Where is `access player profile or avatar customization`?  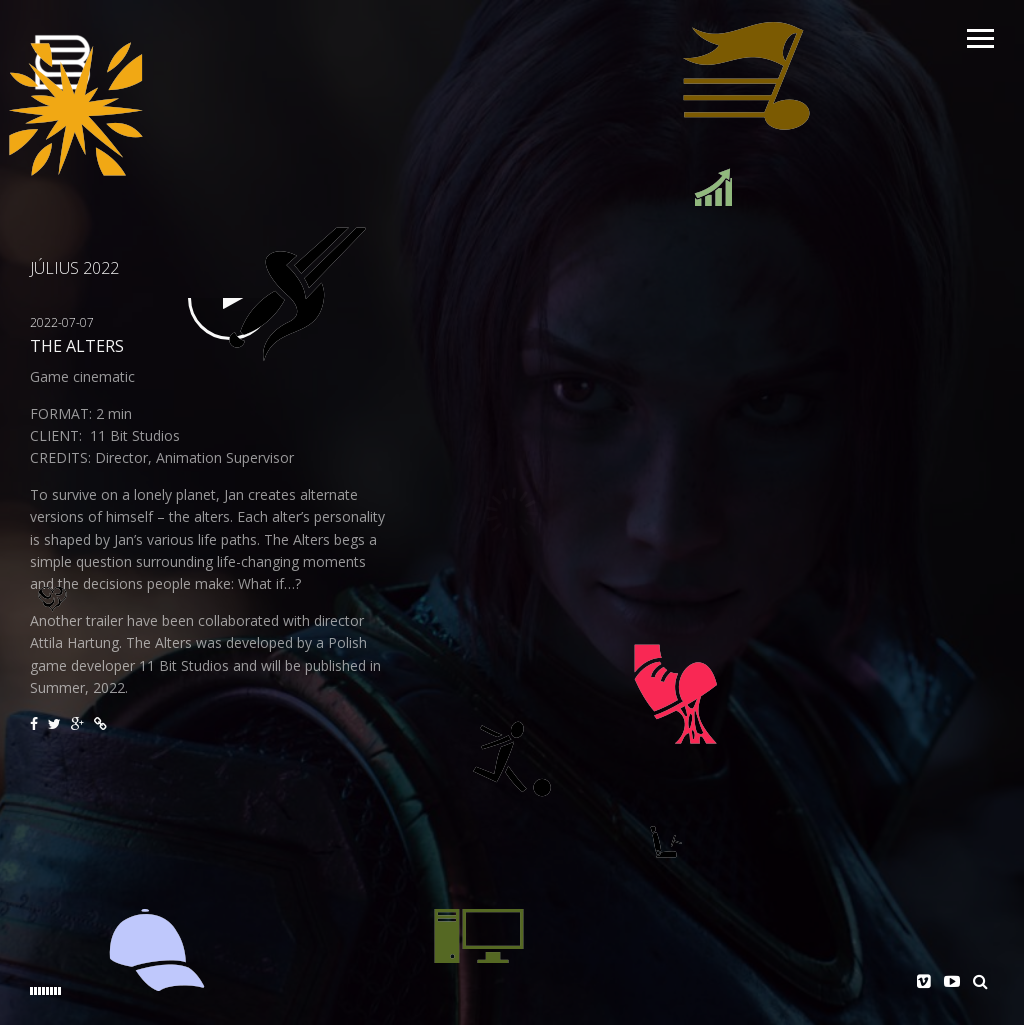
access player profile or avatar customization is located at coordinates (157, 950).